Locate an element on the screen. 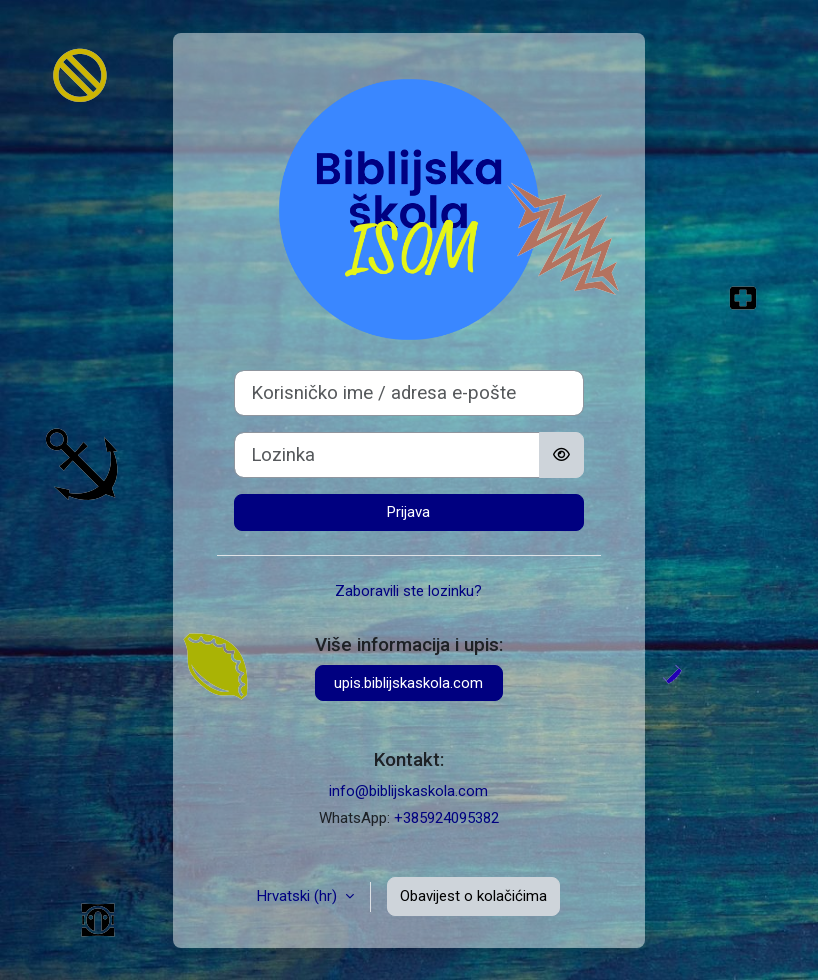 The height and width of the screenshot is (980, 818). indicates electrical frequency or power level is located at coordinates (563, 238).